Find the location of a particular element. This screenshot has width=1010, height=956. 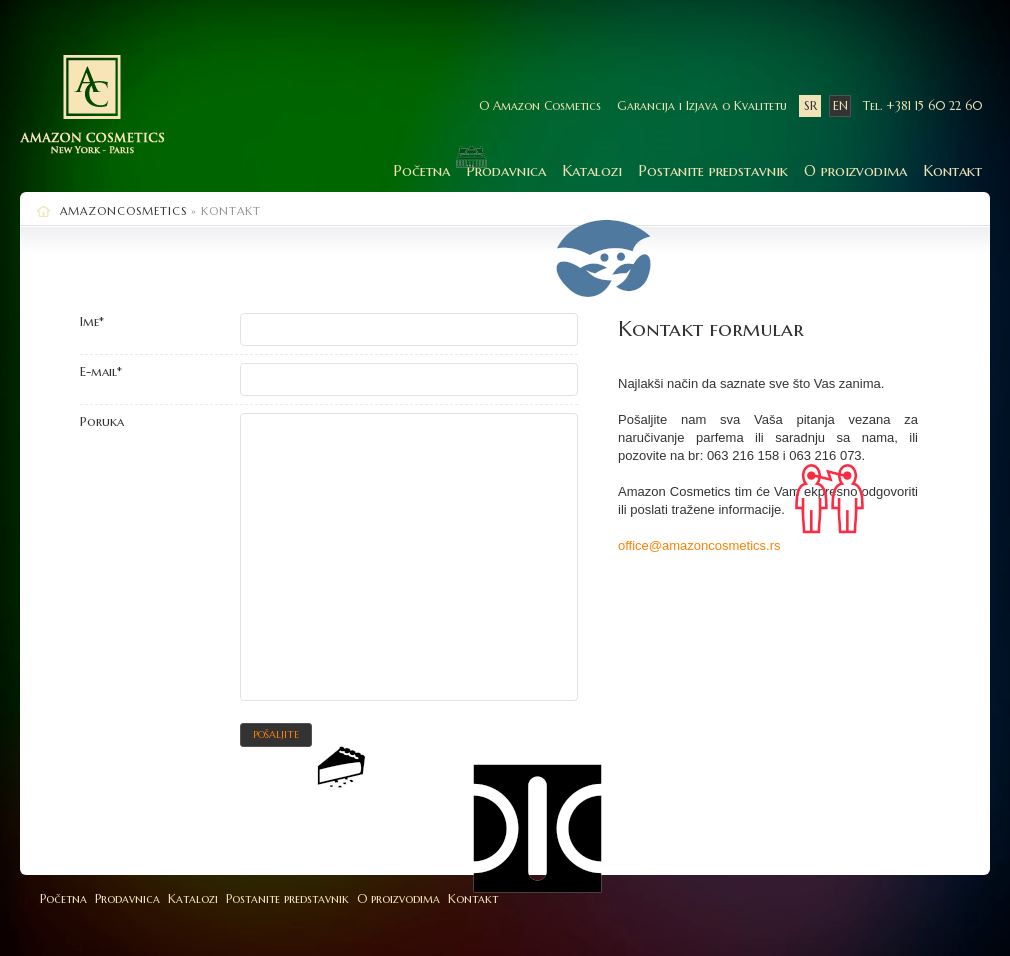

crab character or creature in a game interface is located at coordinates (604, 259).